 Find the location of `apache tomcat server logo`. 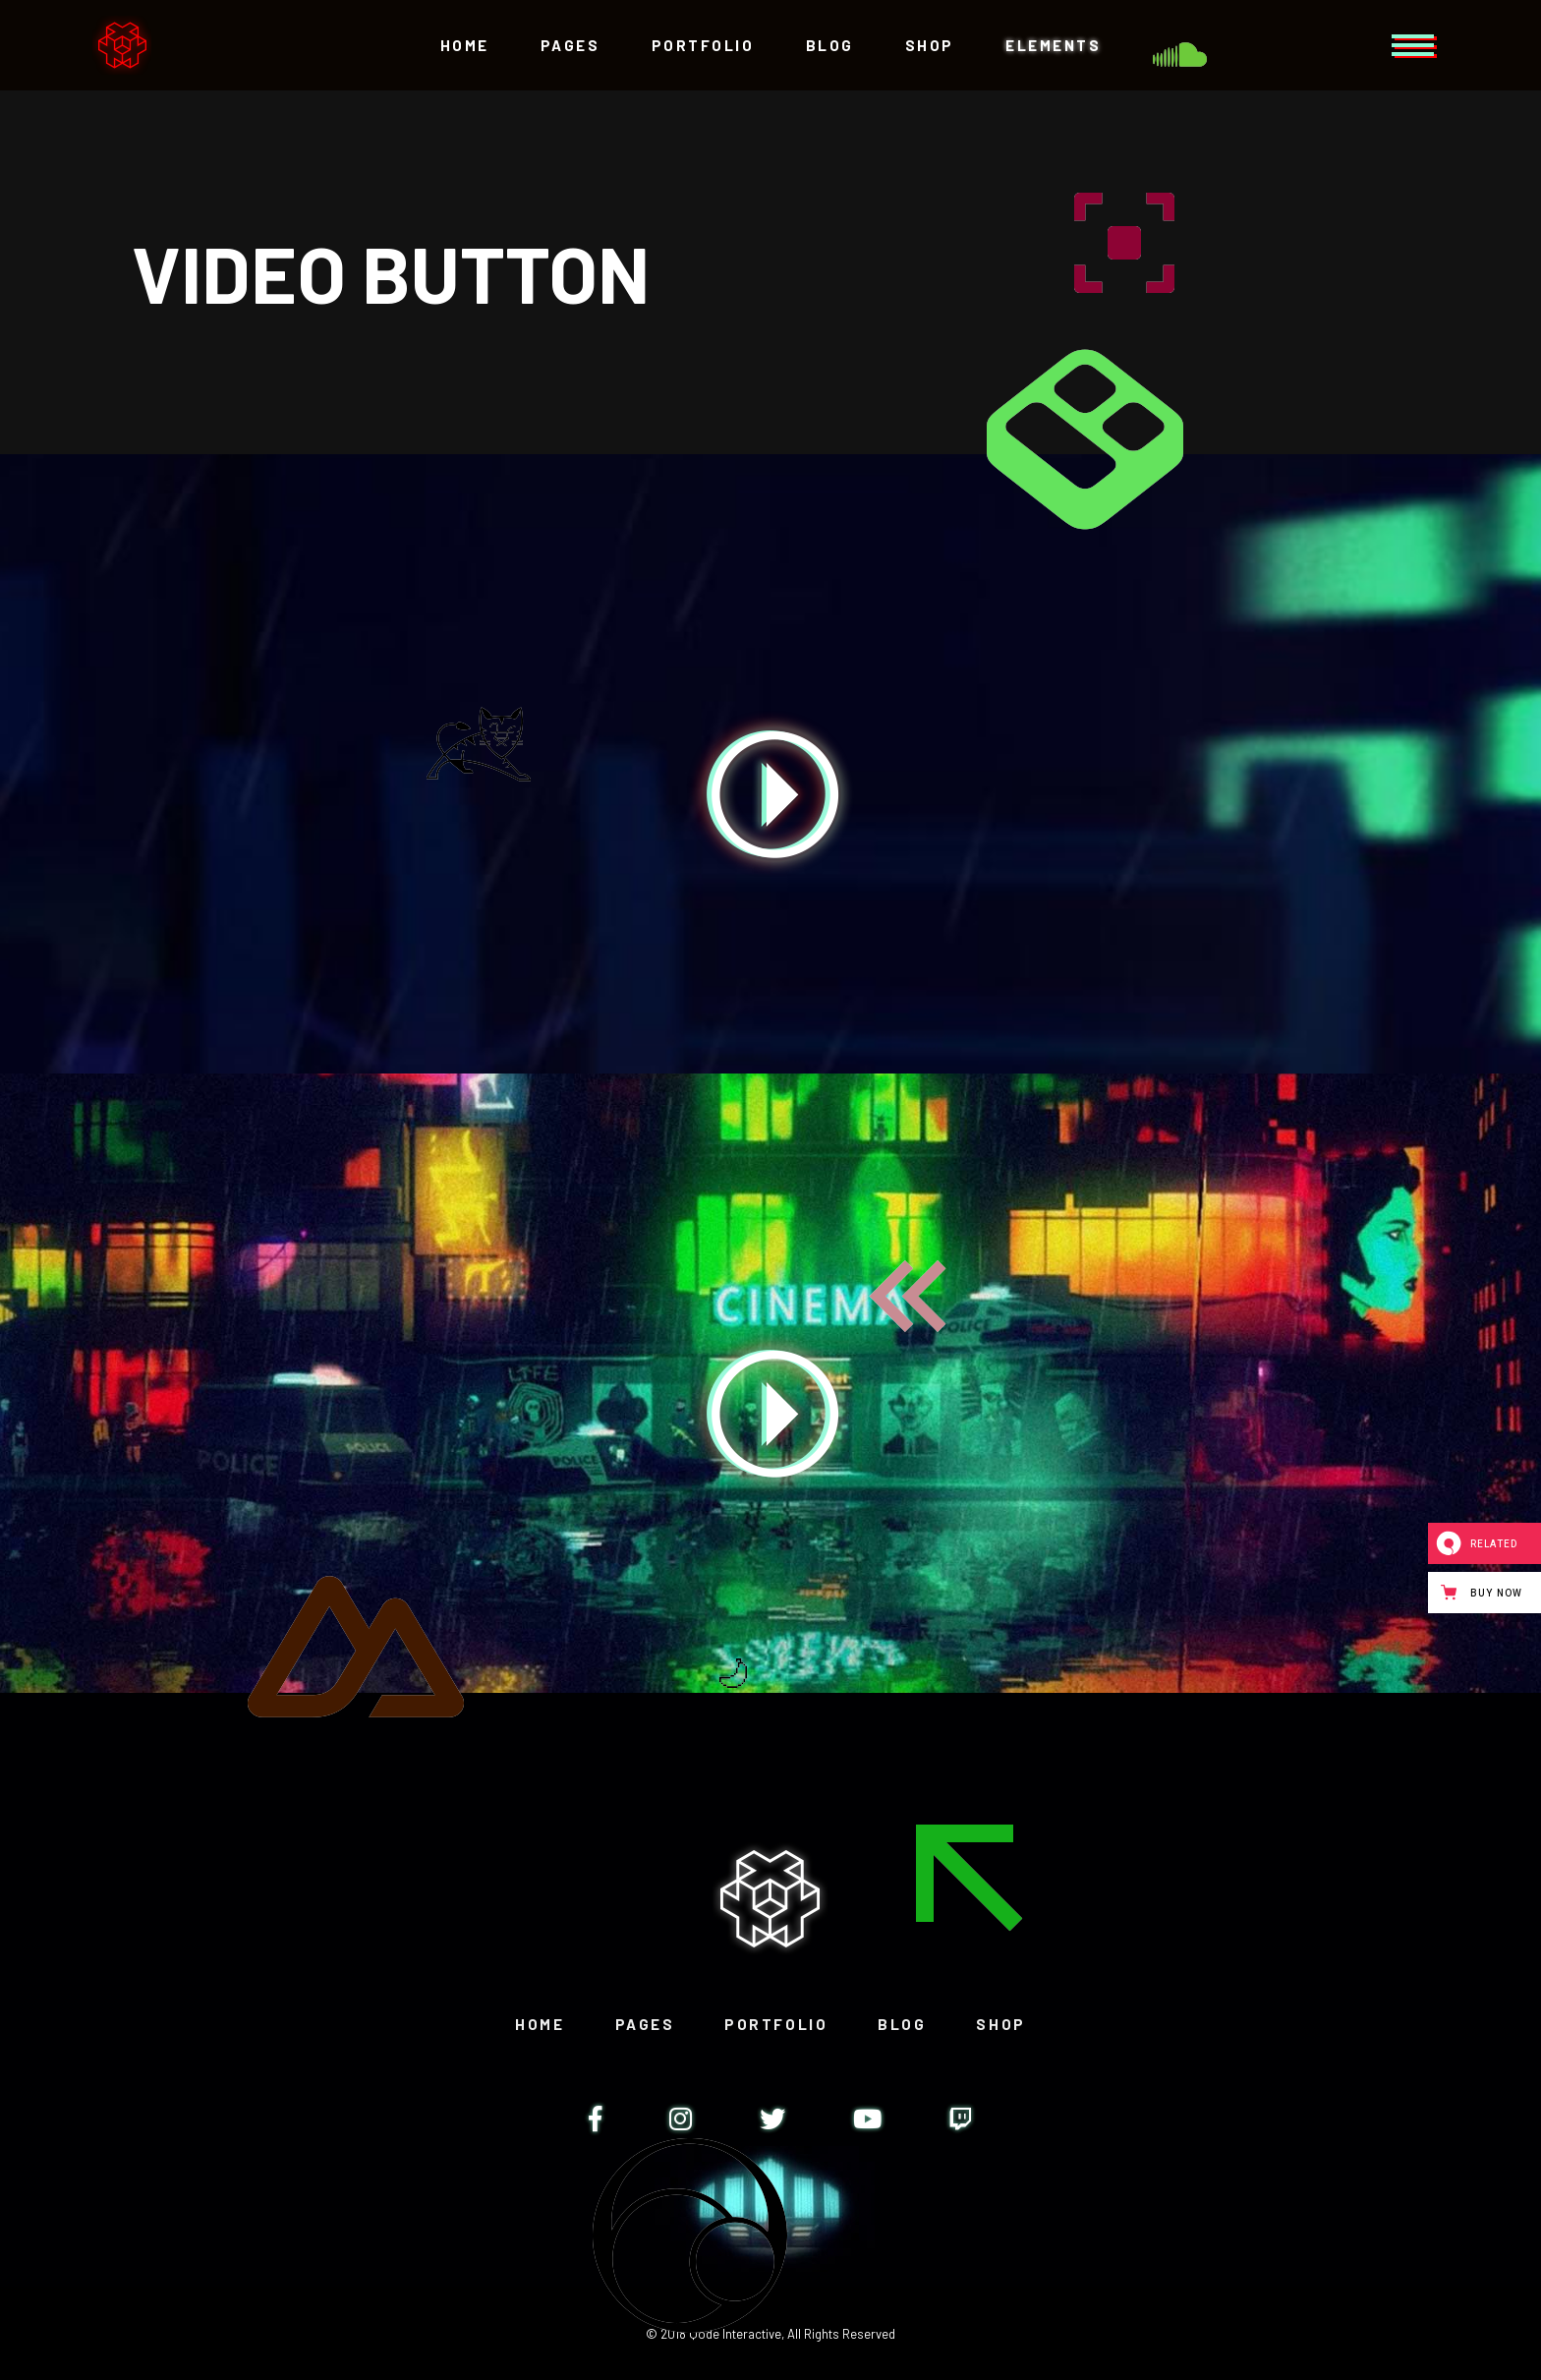

apache tomcat server logo is located at coordinates (479, 744).